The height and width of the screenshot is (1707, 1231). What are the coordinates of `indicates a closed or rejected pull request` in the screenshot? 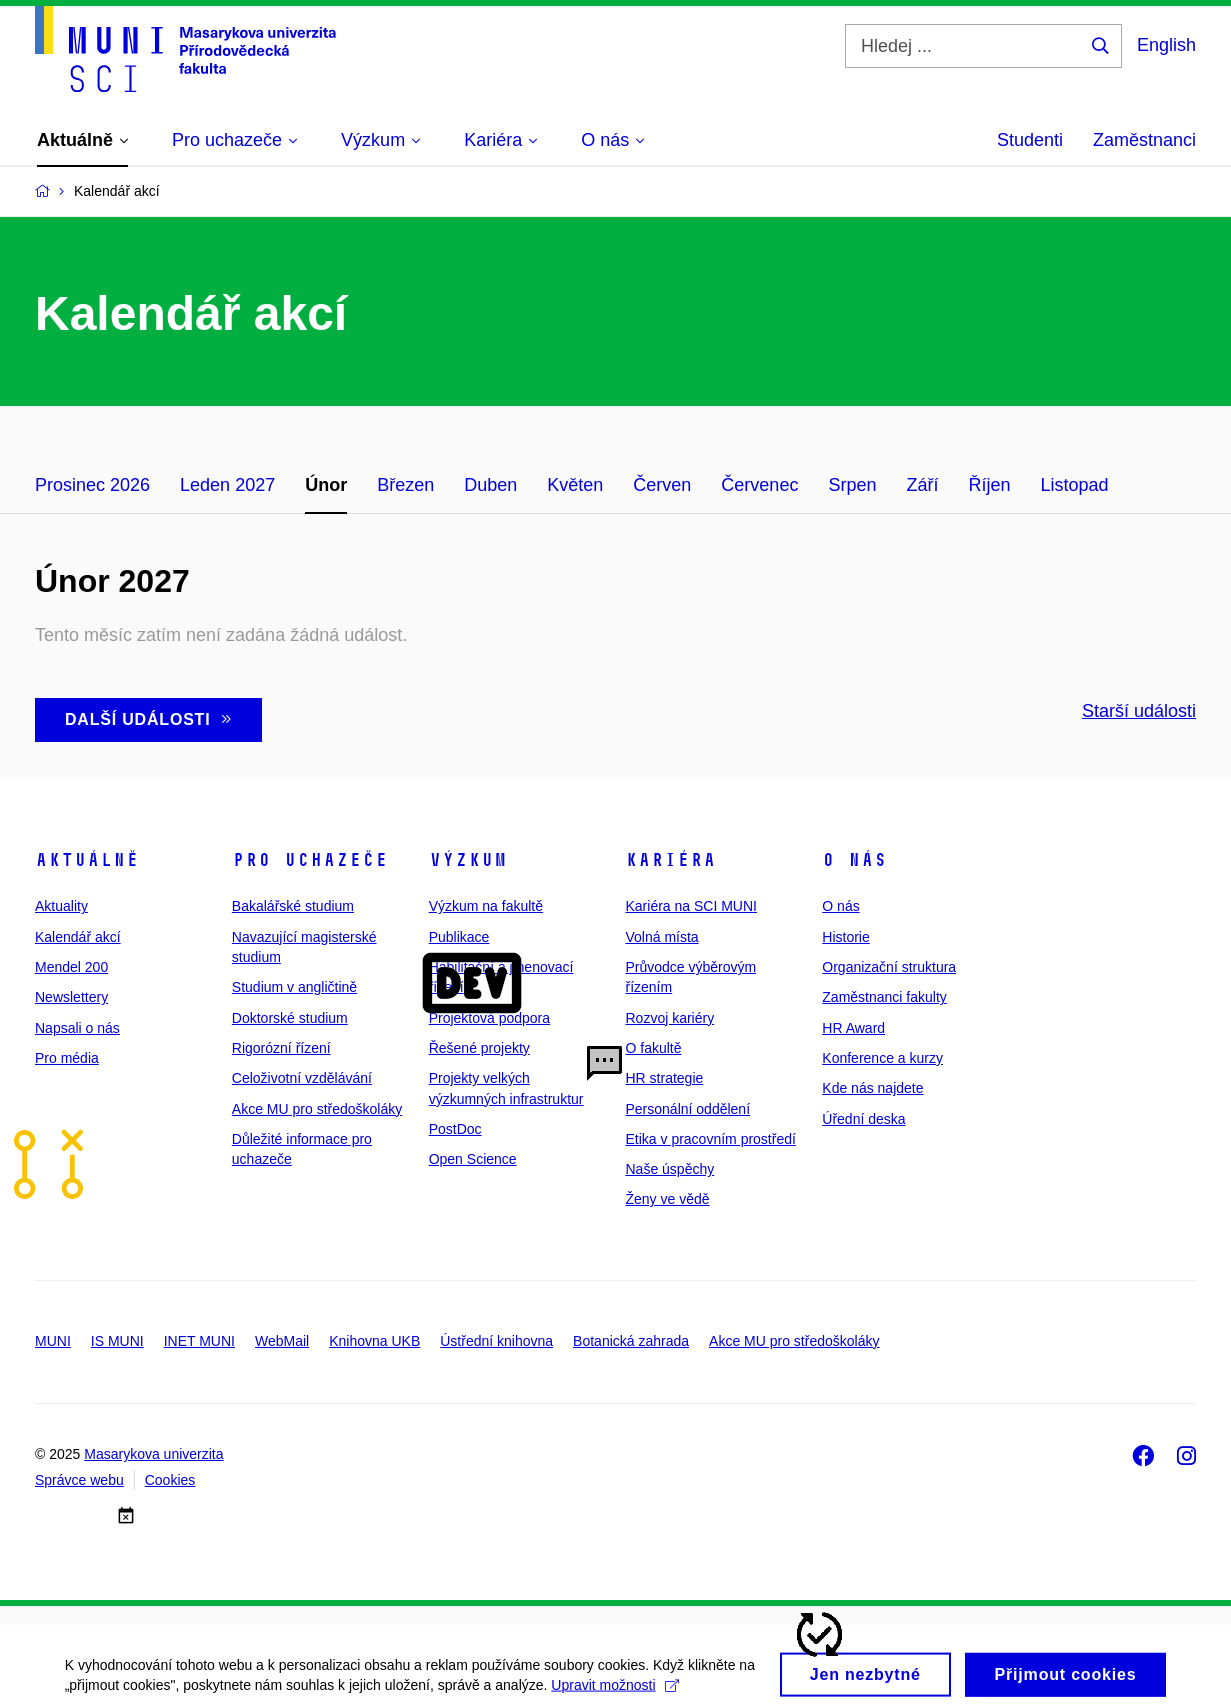 It's located at (48, 1164).